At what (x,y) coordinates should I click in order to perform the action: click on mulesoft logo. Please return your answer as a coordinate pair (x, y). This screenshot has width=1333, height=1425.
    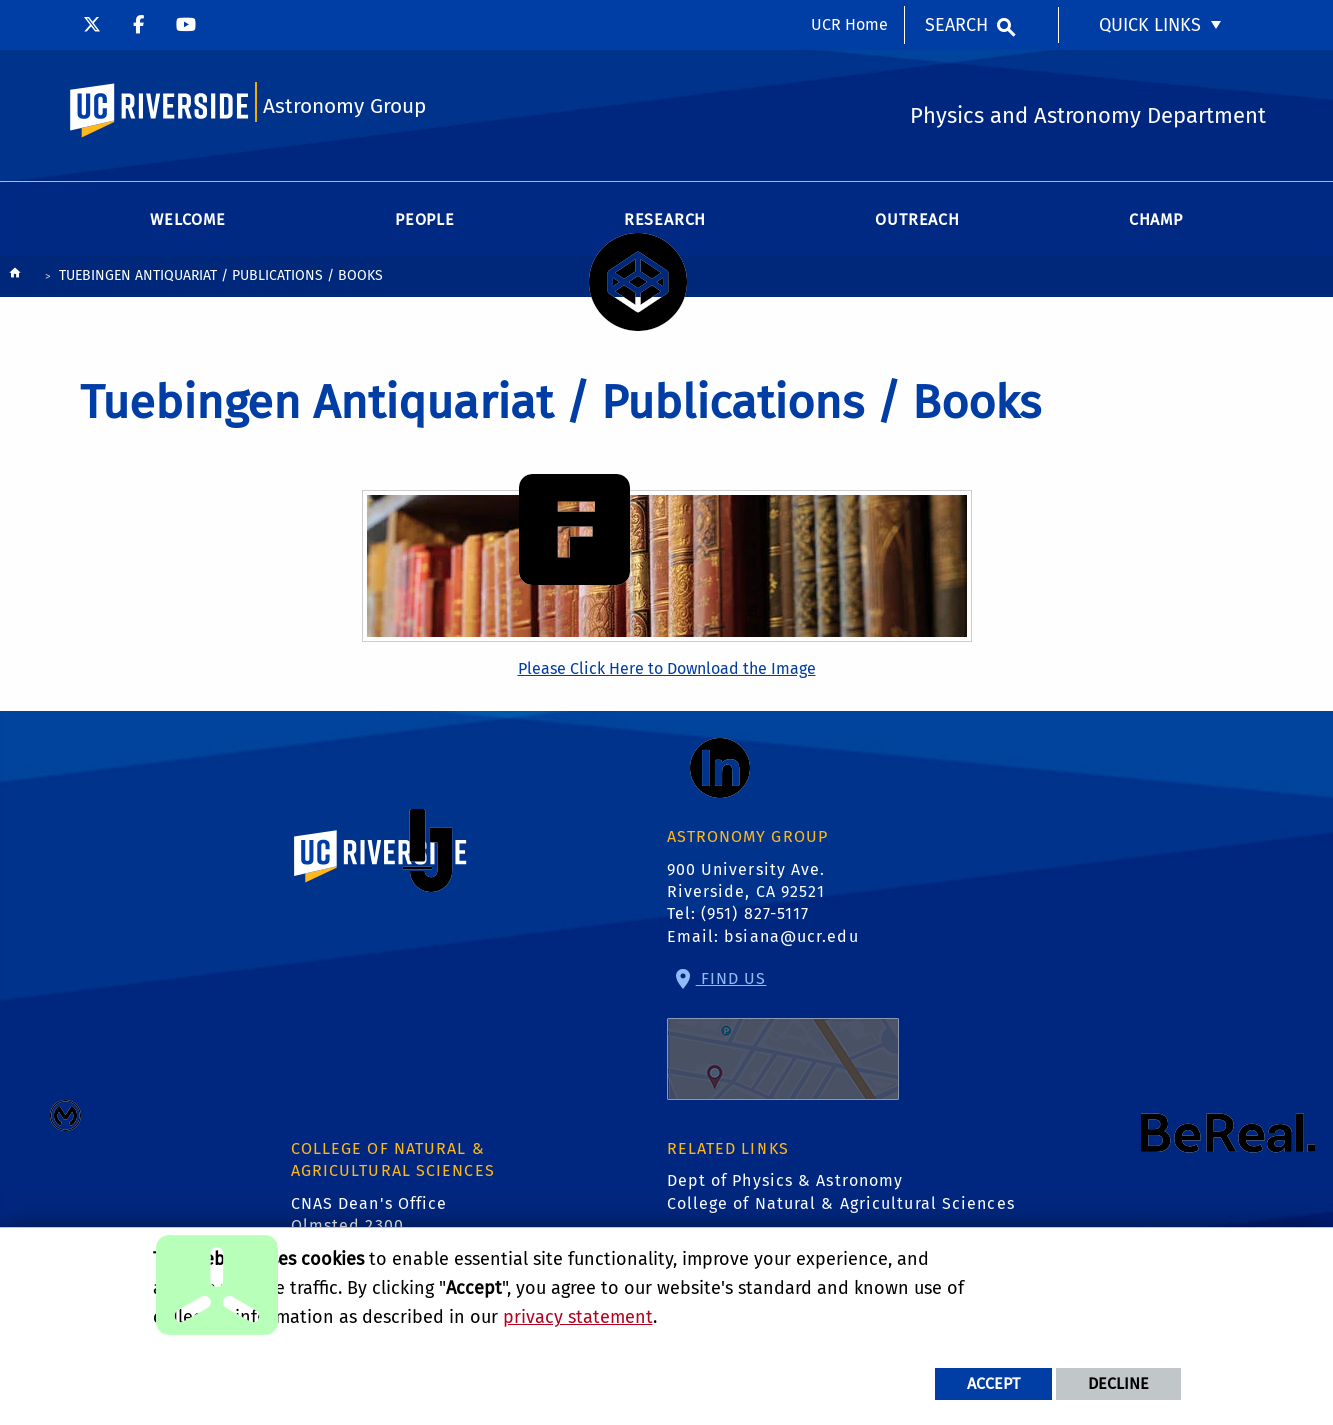
    Looking at the image, I should click on (65, 1115).